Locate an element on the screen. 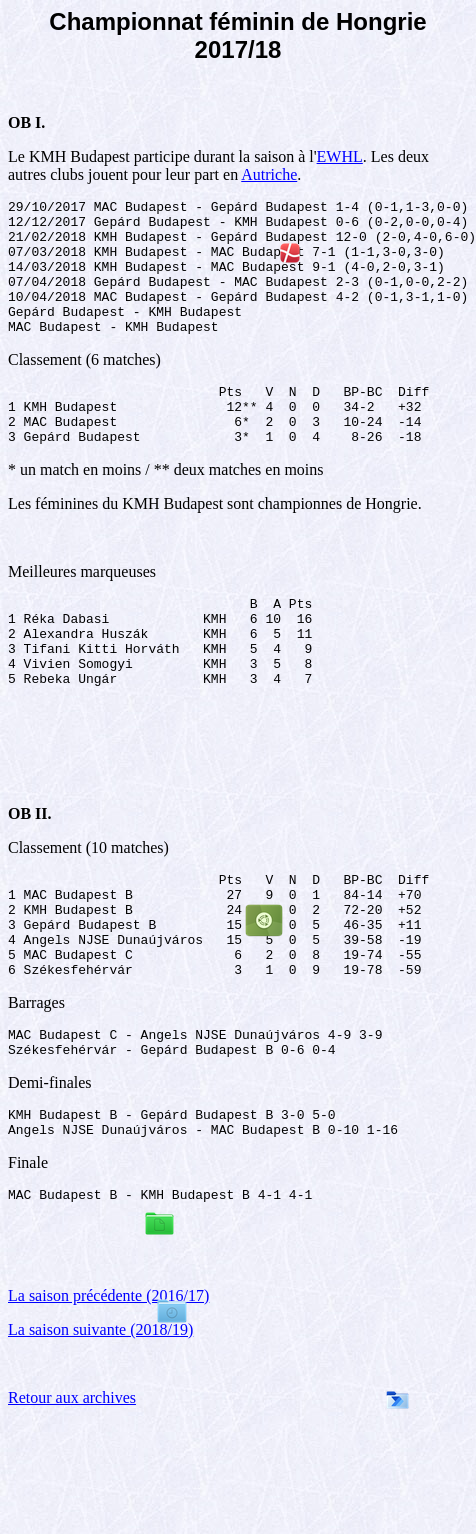 This screenshot has height=1534, width=476. open wineglass app for managing wine/windows applications is located at coordinates (290, 253).